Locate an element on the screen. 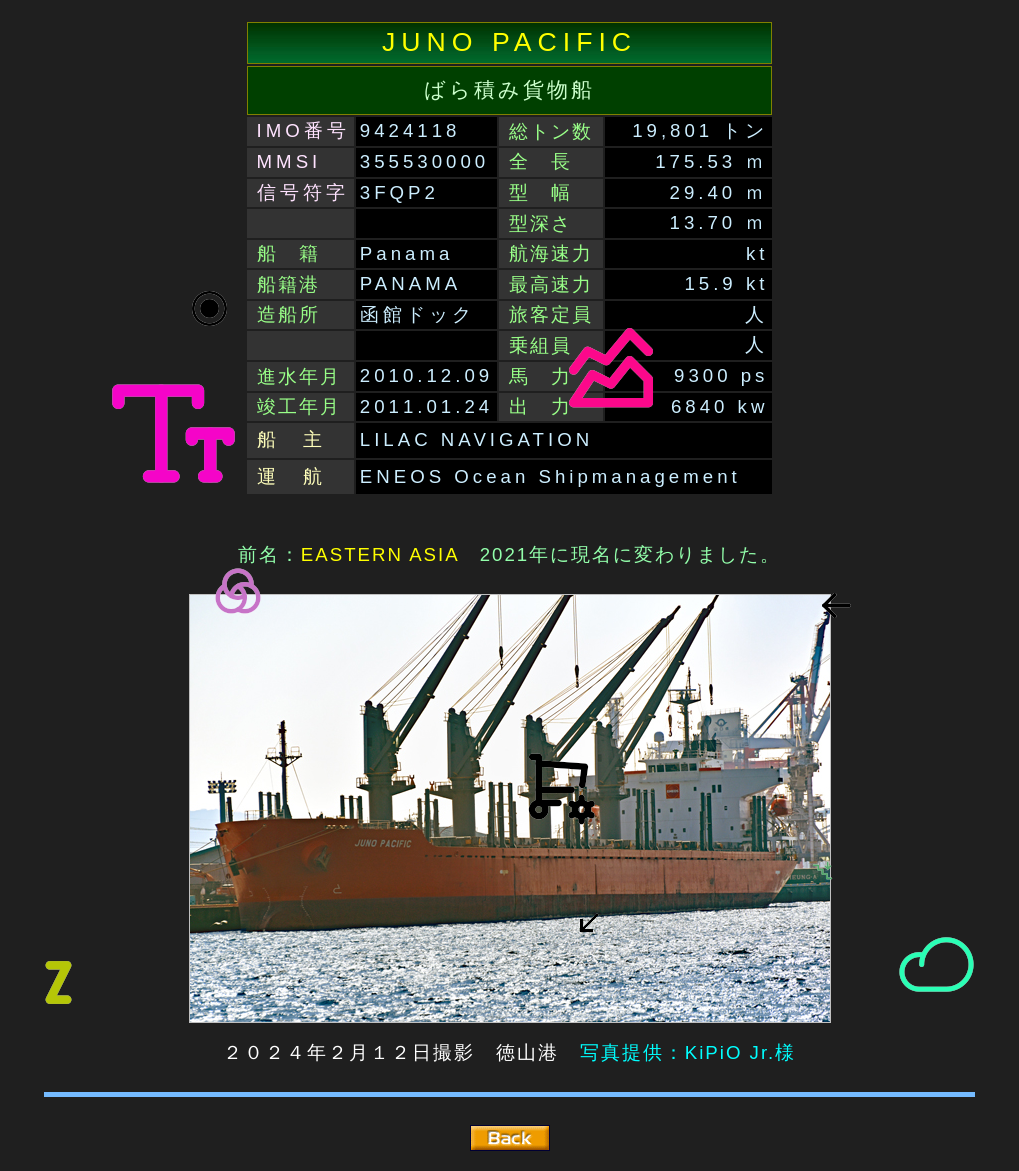 This screenshot has height=1171, width=1019. access cloud storage is located at coordinates (936, 964).